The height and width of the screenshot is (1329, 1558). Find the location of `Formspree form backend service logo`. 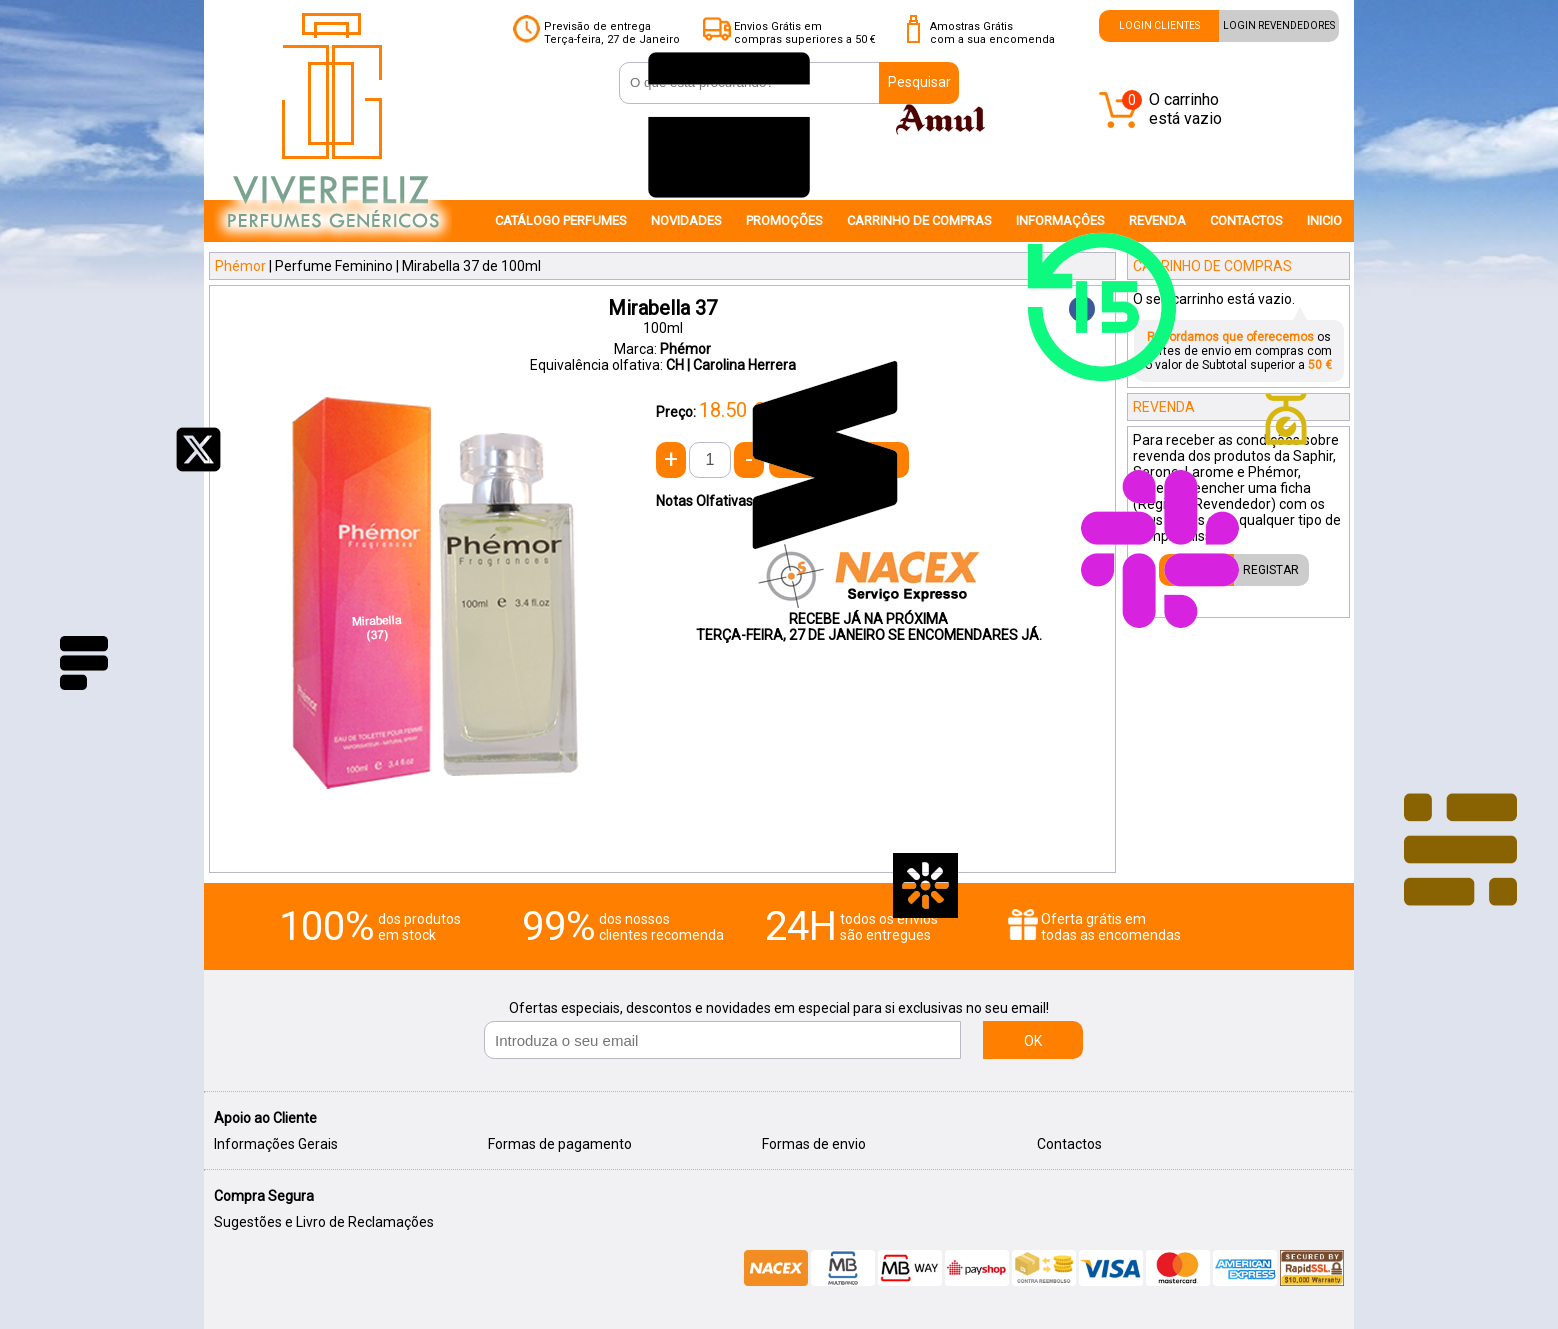

Formspree form backend service logo is located at coordinates (84, 663).